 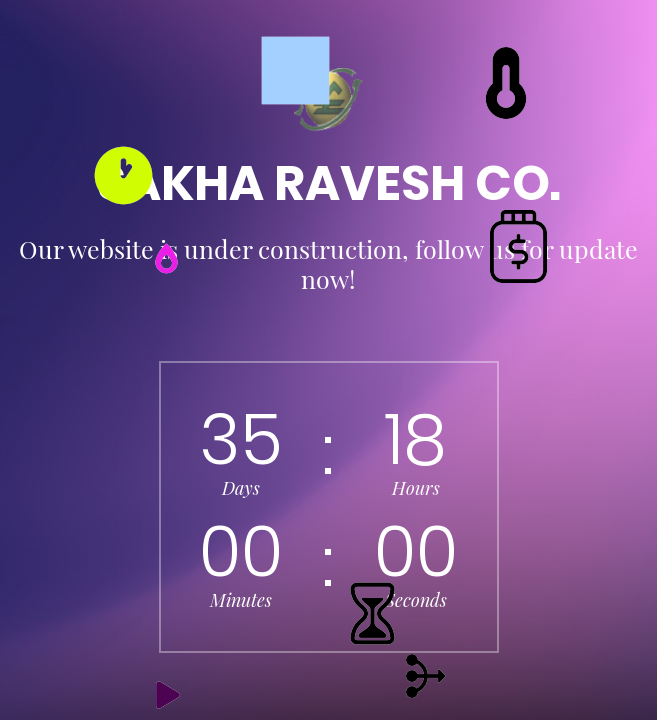 What do you see at coordinates (166, 258) in the screenshot?
I see `indicates flammable or combustible content` at bounding box center [166, 258].